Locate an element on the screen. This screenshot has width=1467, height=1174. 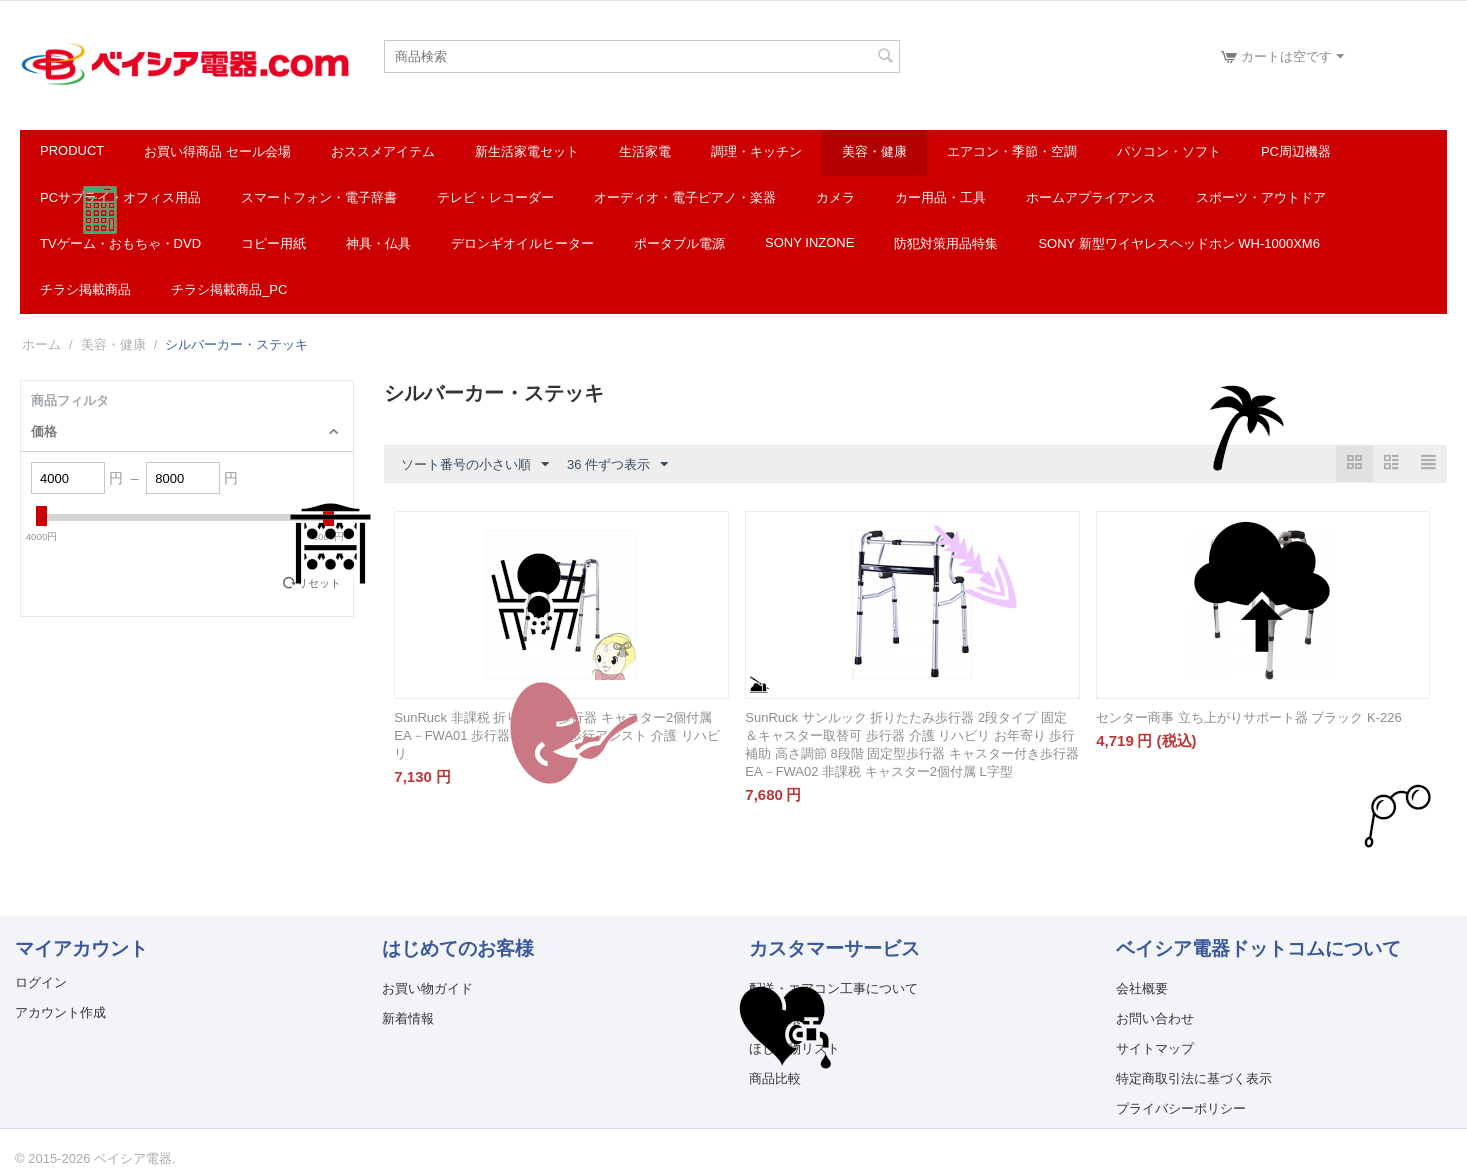
select a piercing or armor-penetrating attack is located at coordinates (975, 566).